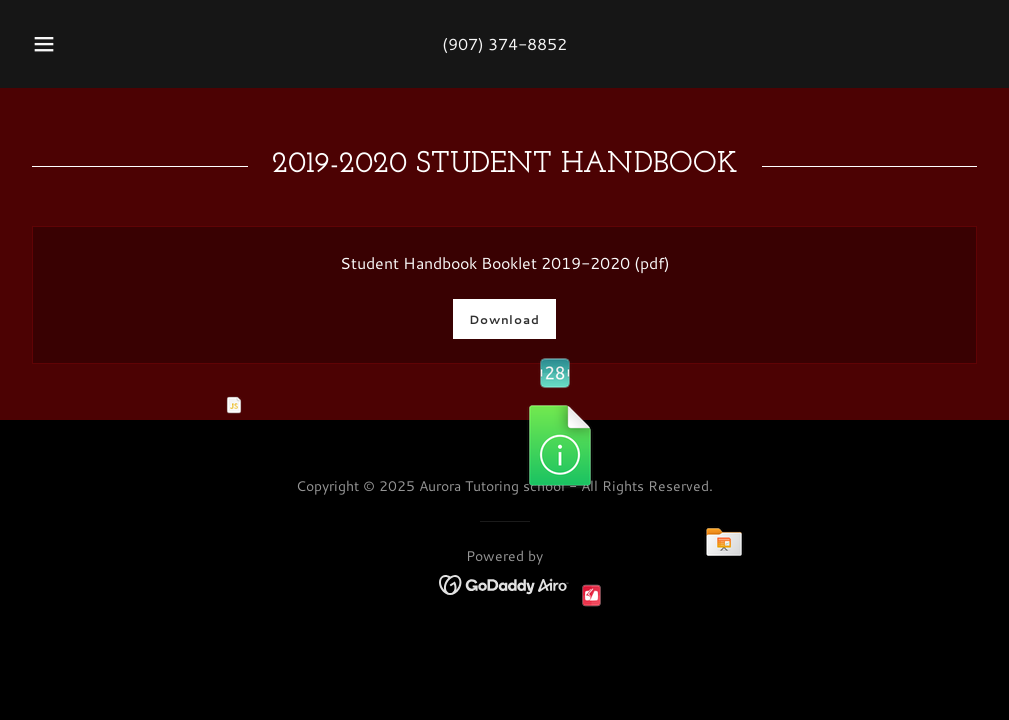 This screenshot has width=1009, height=720. Describe the element at coordinates (724, 543) in the screenshot. I see `open folder containing LibreOffice Impress presentations` at that location.